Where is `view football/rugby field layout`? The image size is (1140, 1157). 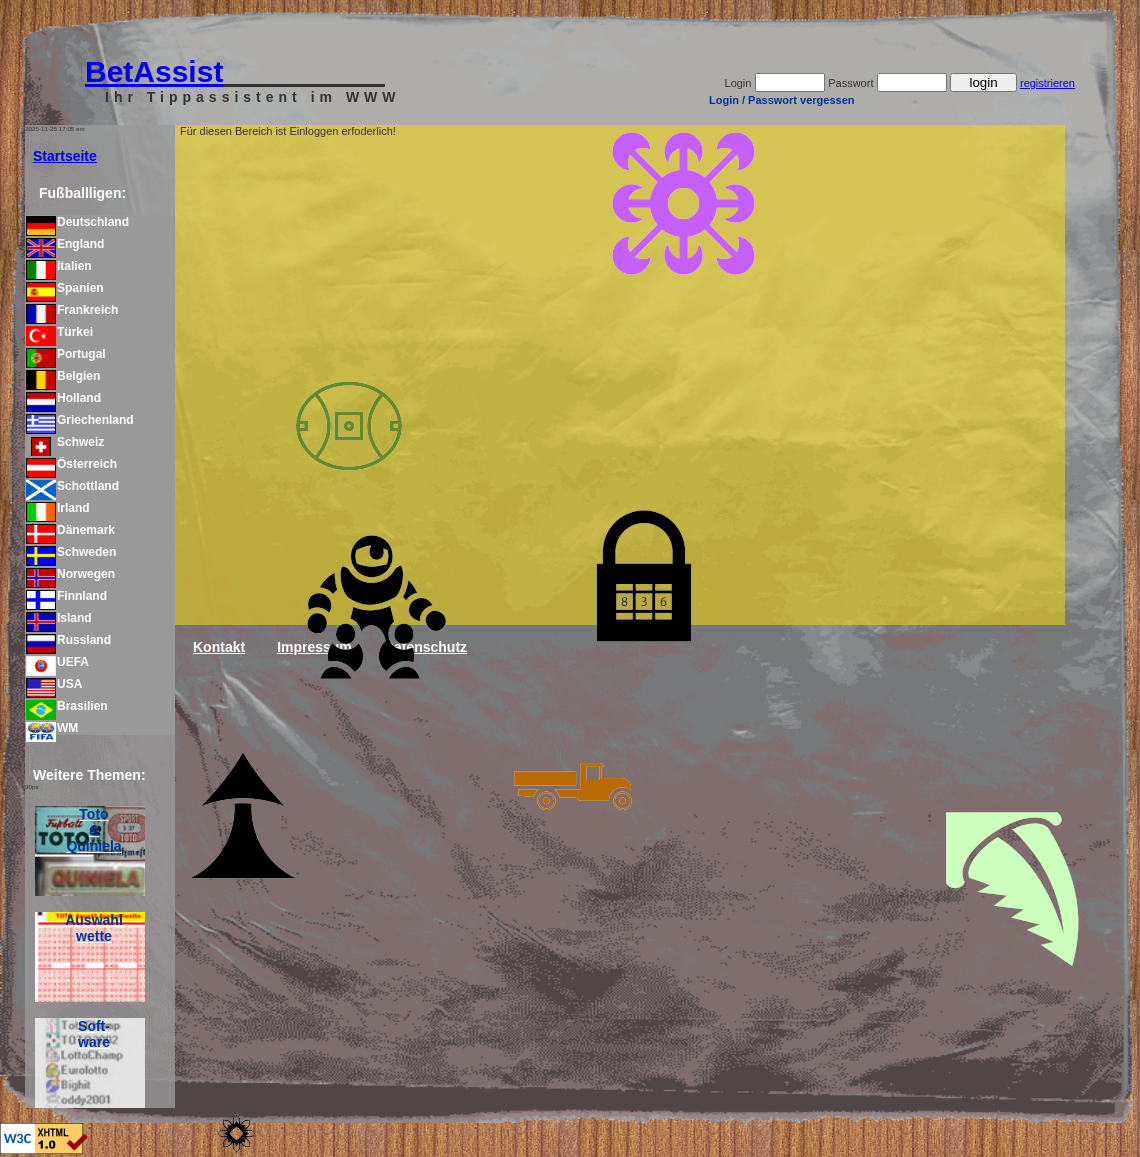
view football/rugby field layout is located at coordinates (349, 426).